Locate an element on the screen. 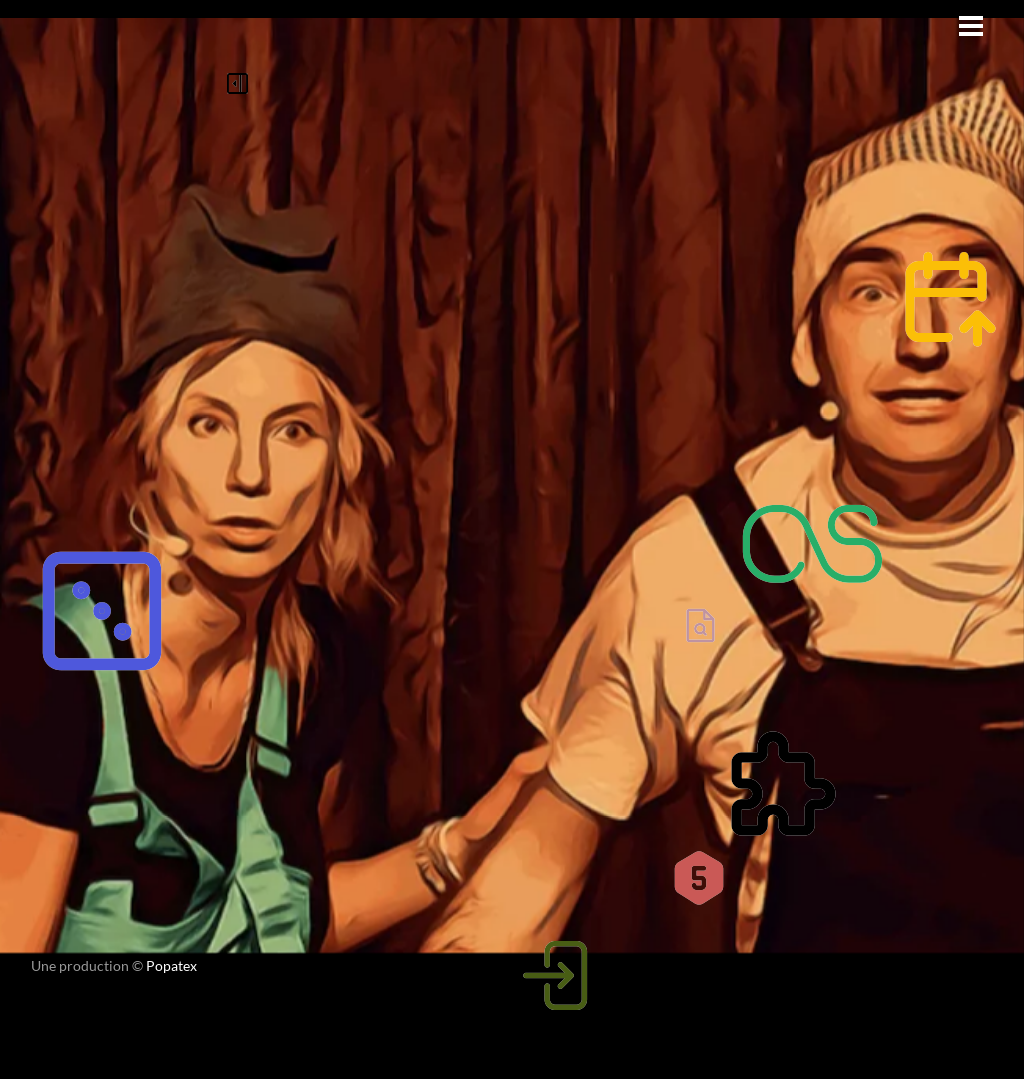 Image resolution: width=1024 pixels, height=1079 pixels. search within a document or file is located at coordinates (700, 625).